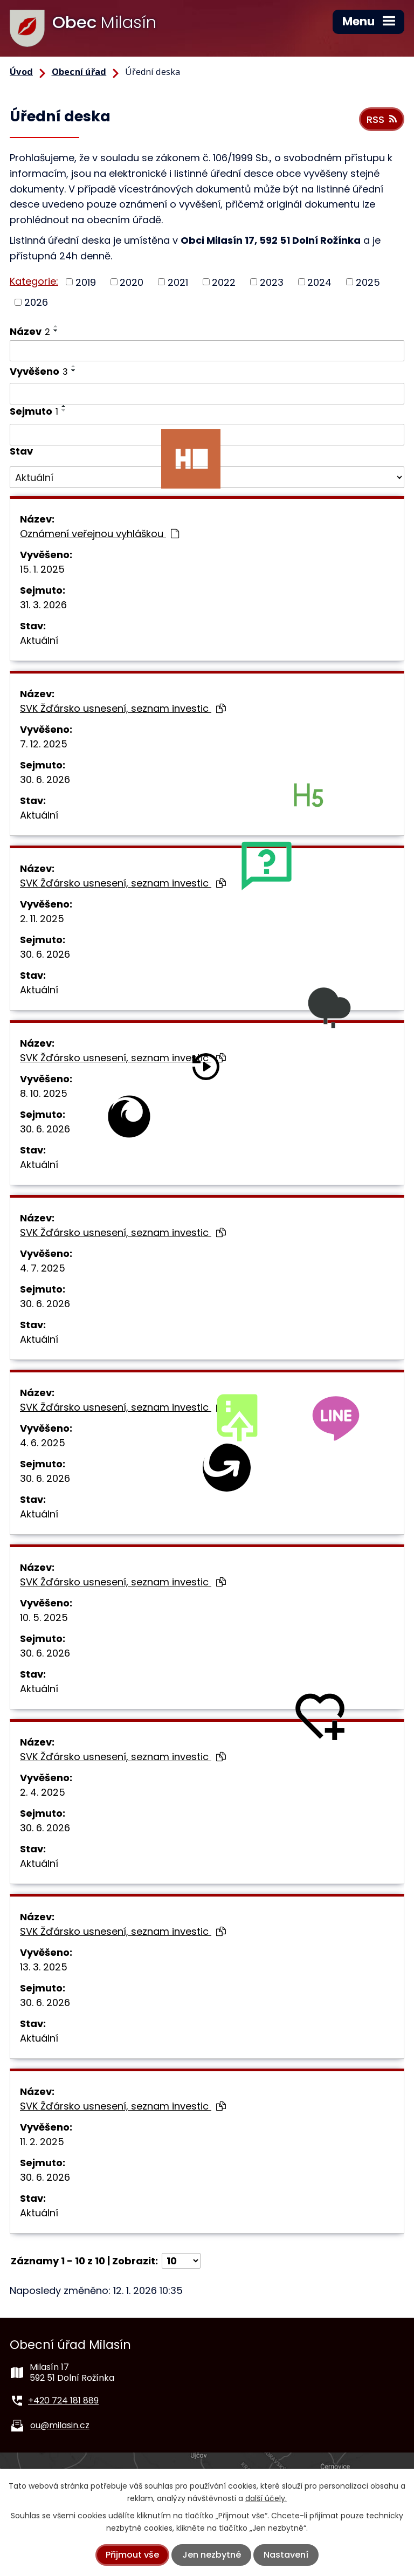  I want to click on indicates light rain or drizzle conditions, so click(329, 1007).